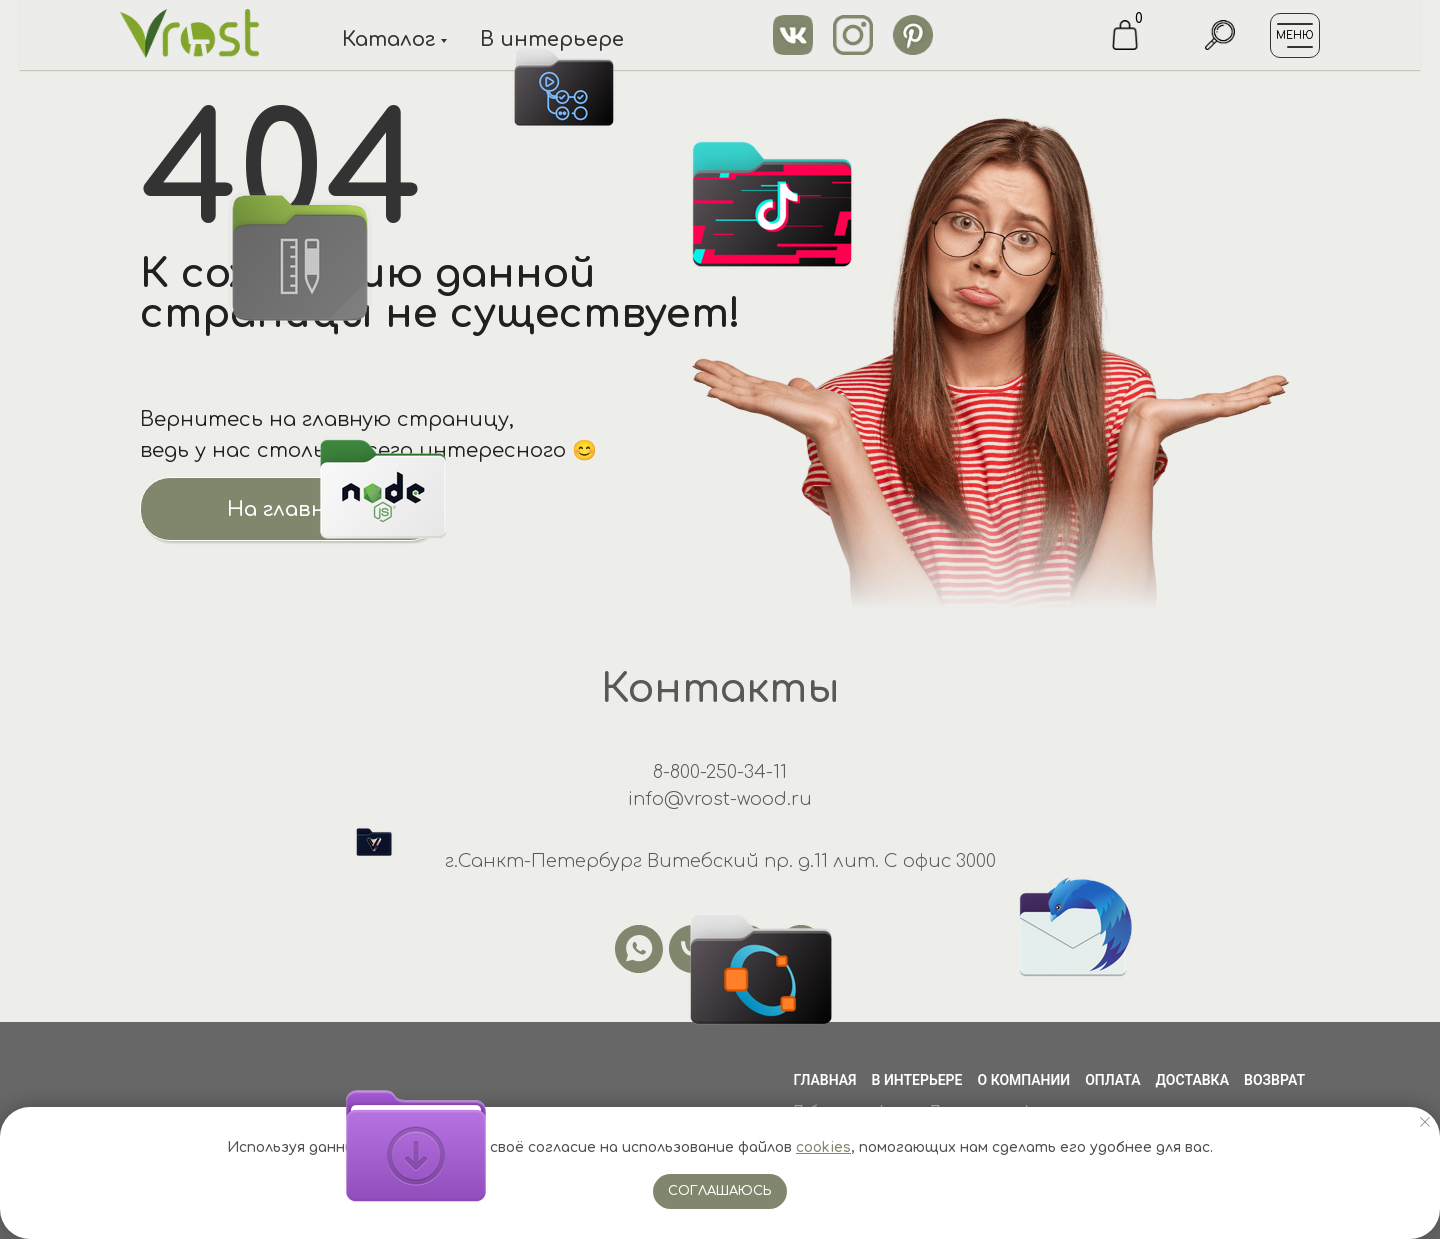 The image size is (1440, 1239). What do you see at coordinates (563, 89) in the screenshot?
I see `folder containing github actions workflows` at bounding box center [563, 89].